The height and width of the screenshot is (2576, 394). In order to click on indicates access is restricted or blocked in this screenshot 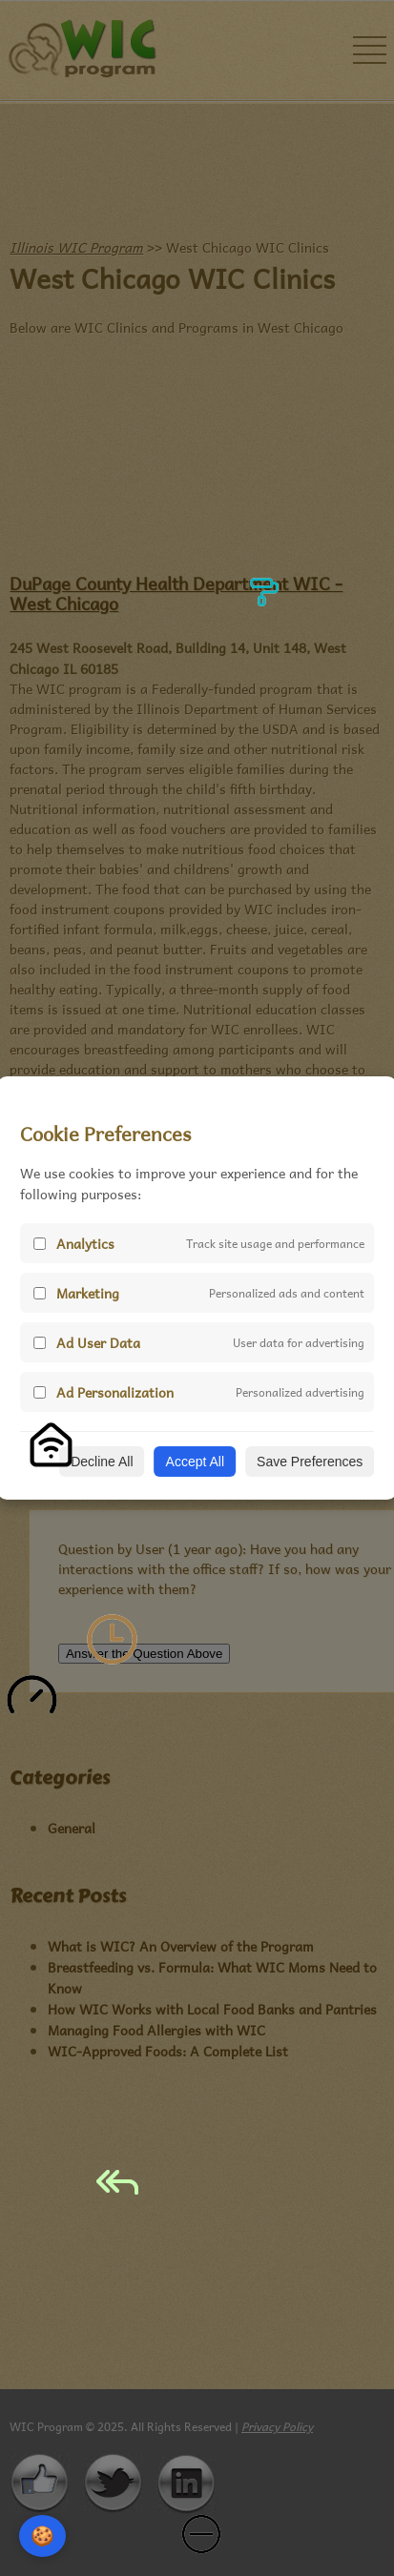, I will do `click(201, 2534)`.